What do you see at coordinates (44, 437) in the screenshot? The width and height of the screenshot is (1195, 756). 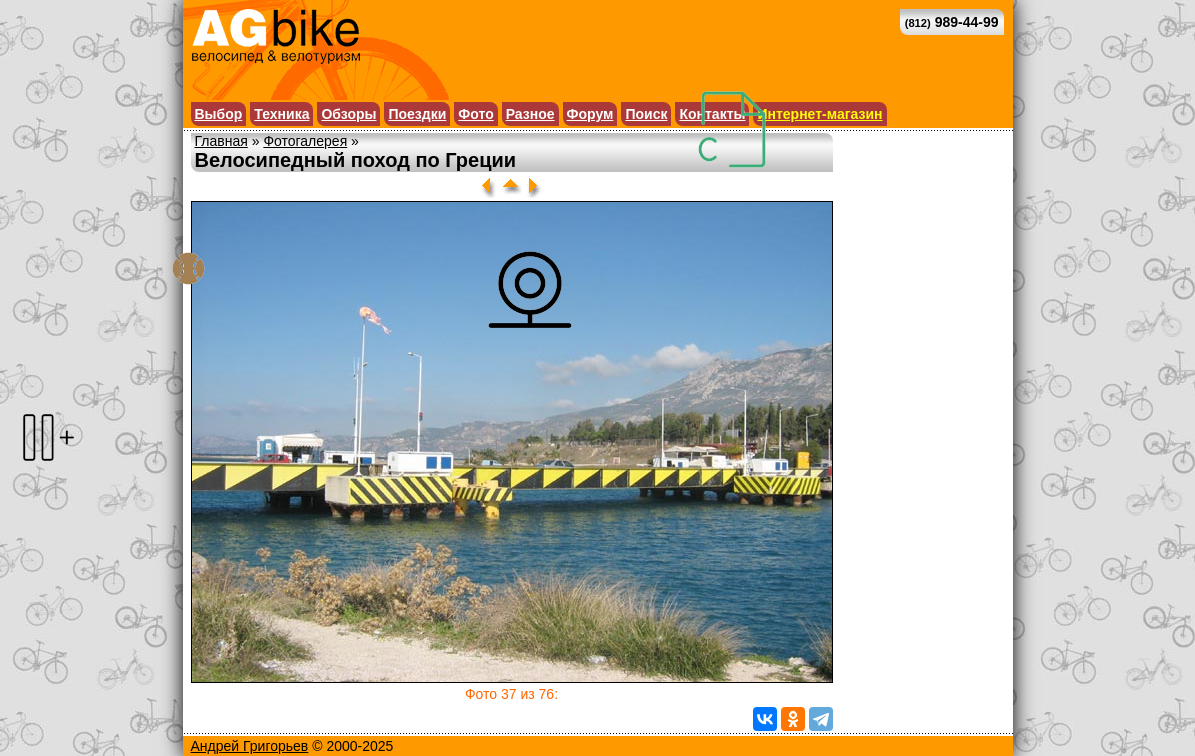 I see `add a new column to the right` at bounding box center [44, 437].